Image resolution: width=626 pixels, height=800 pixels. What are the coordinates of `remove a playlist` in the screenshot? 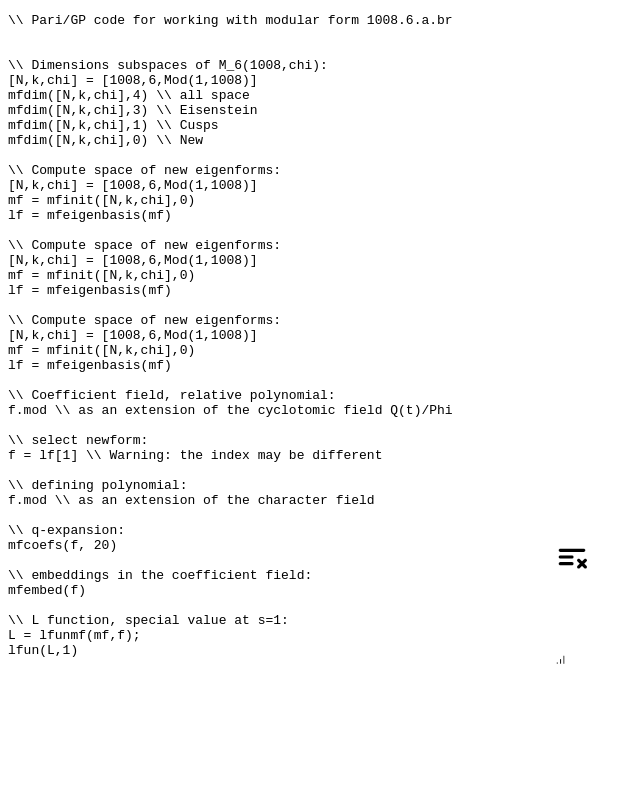 It's located at (572, 557).